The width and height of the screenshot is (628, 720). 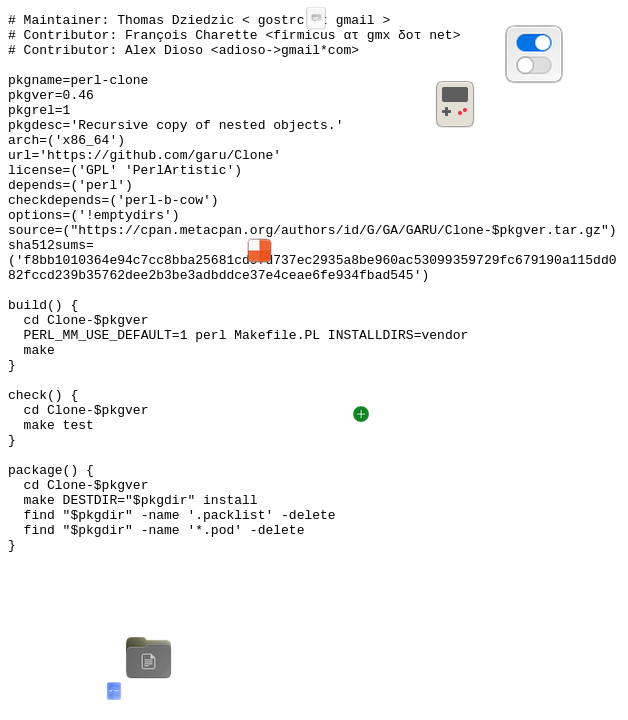 What do you see at coordinates (361, 414) in the screenshot?
I see `add a new item to a list` at bounding box center [361, 414].